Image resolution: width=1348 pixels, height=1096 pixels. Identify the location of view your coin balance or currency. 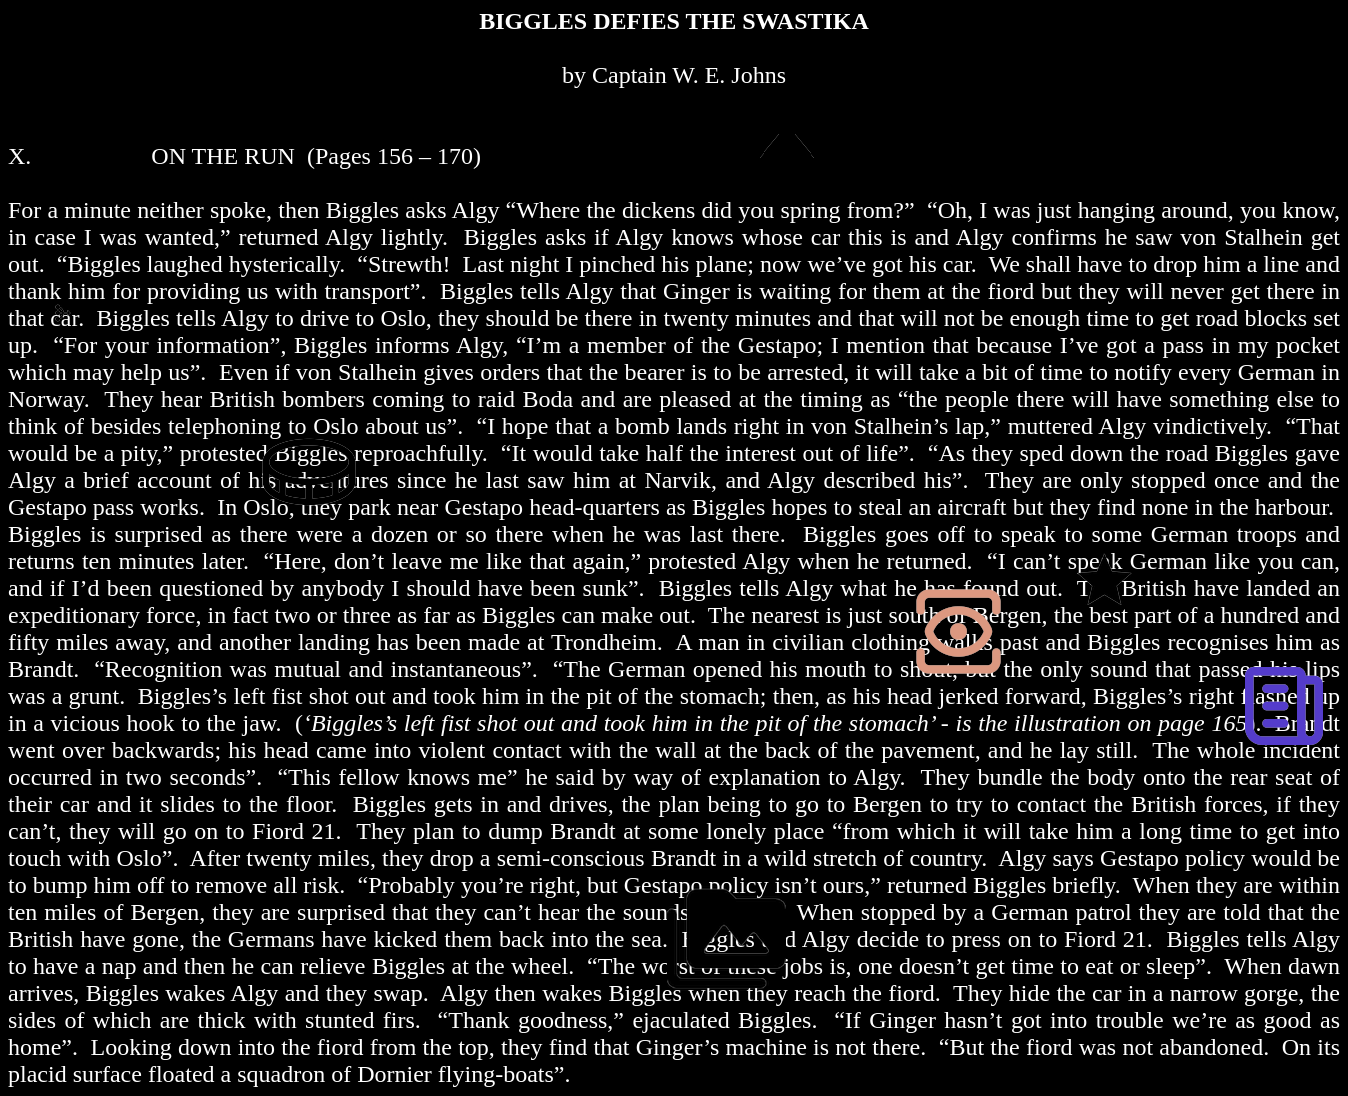
(309, 472).